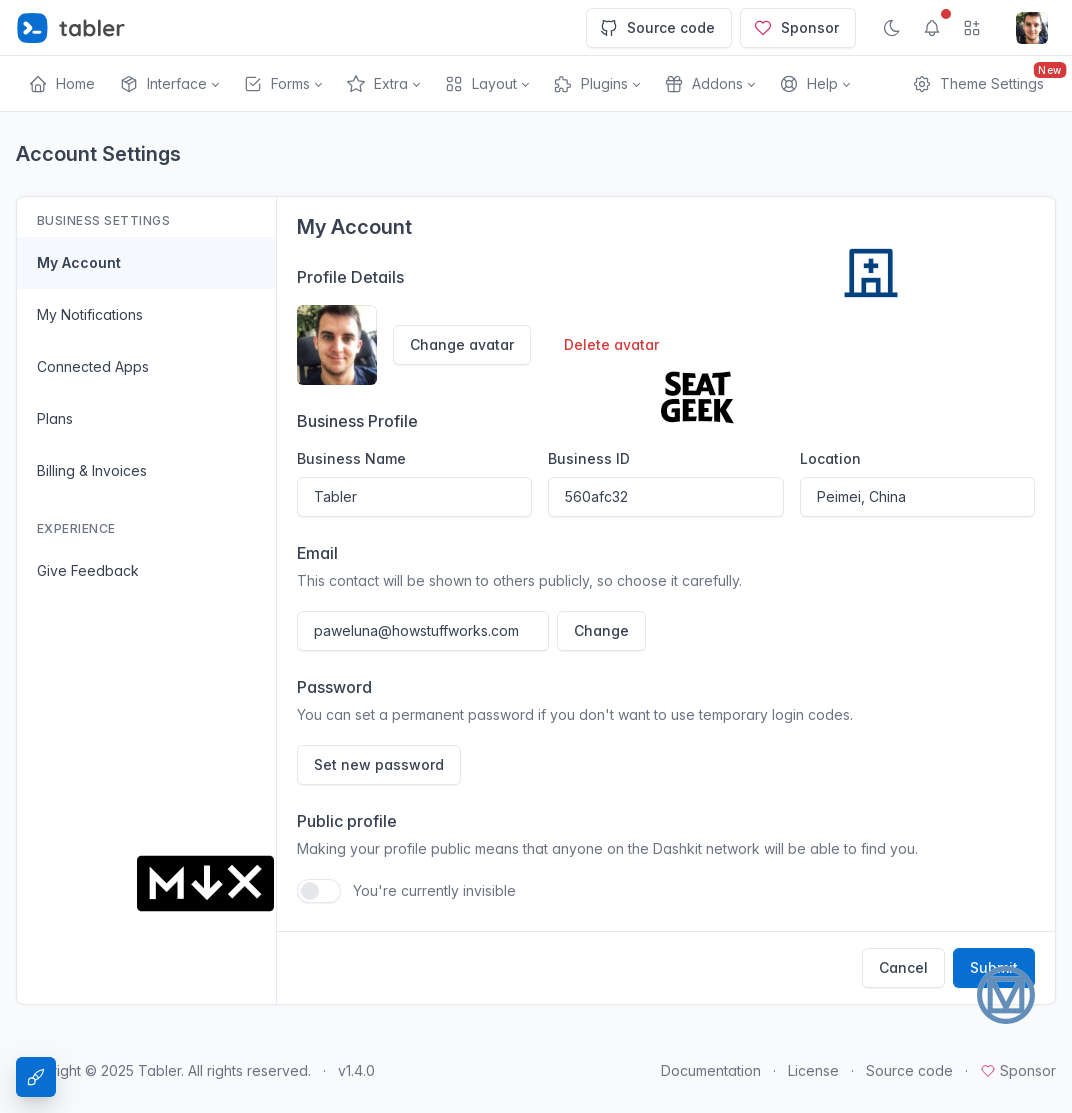 This screenshot has height=1113, width=1072. What do you see at coordinates (871, 273) in the screenshot?
I see `find nearby hospitals` at bounding box center [871, 273].